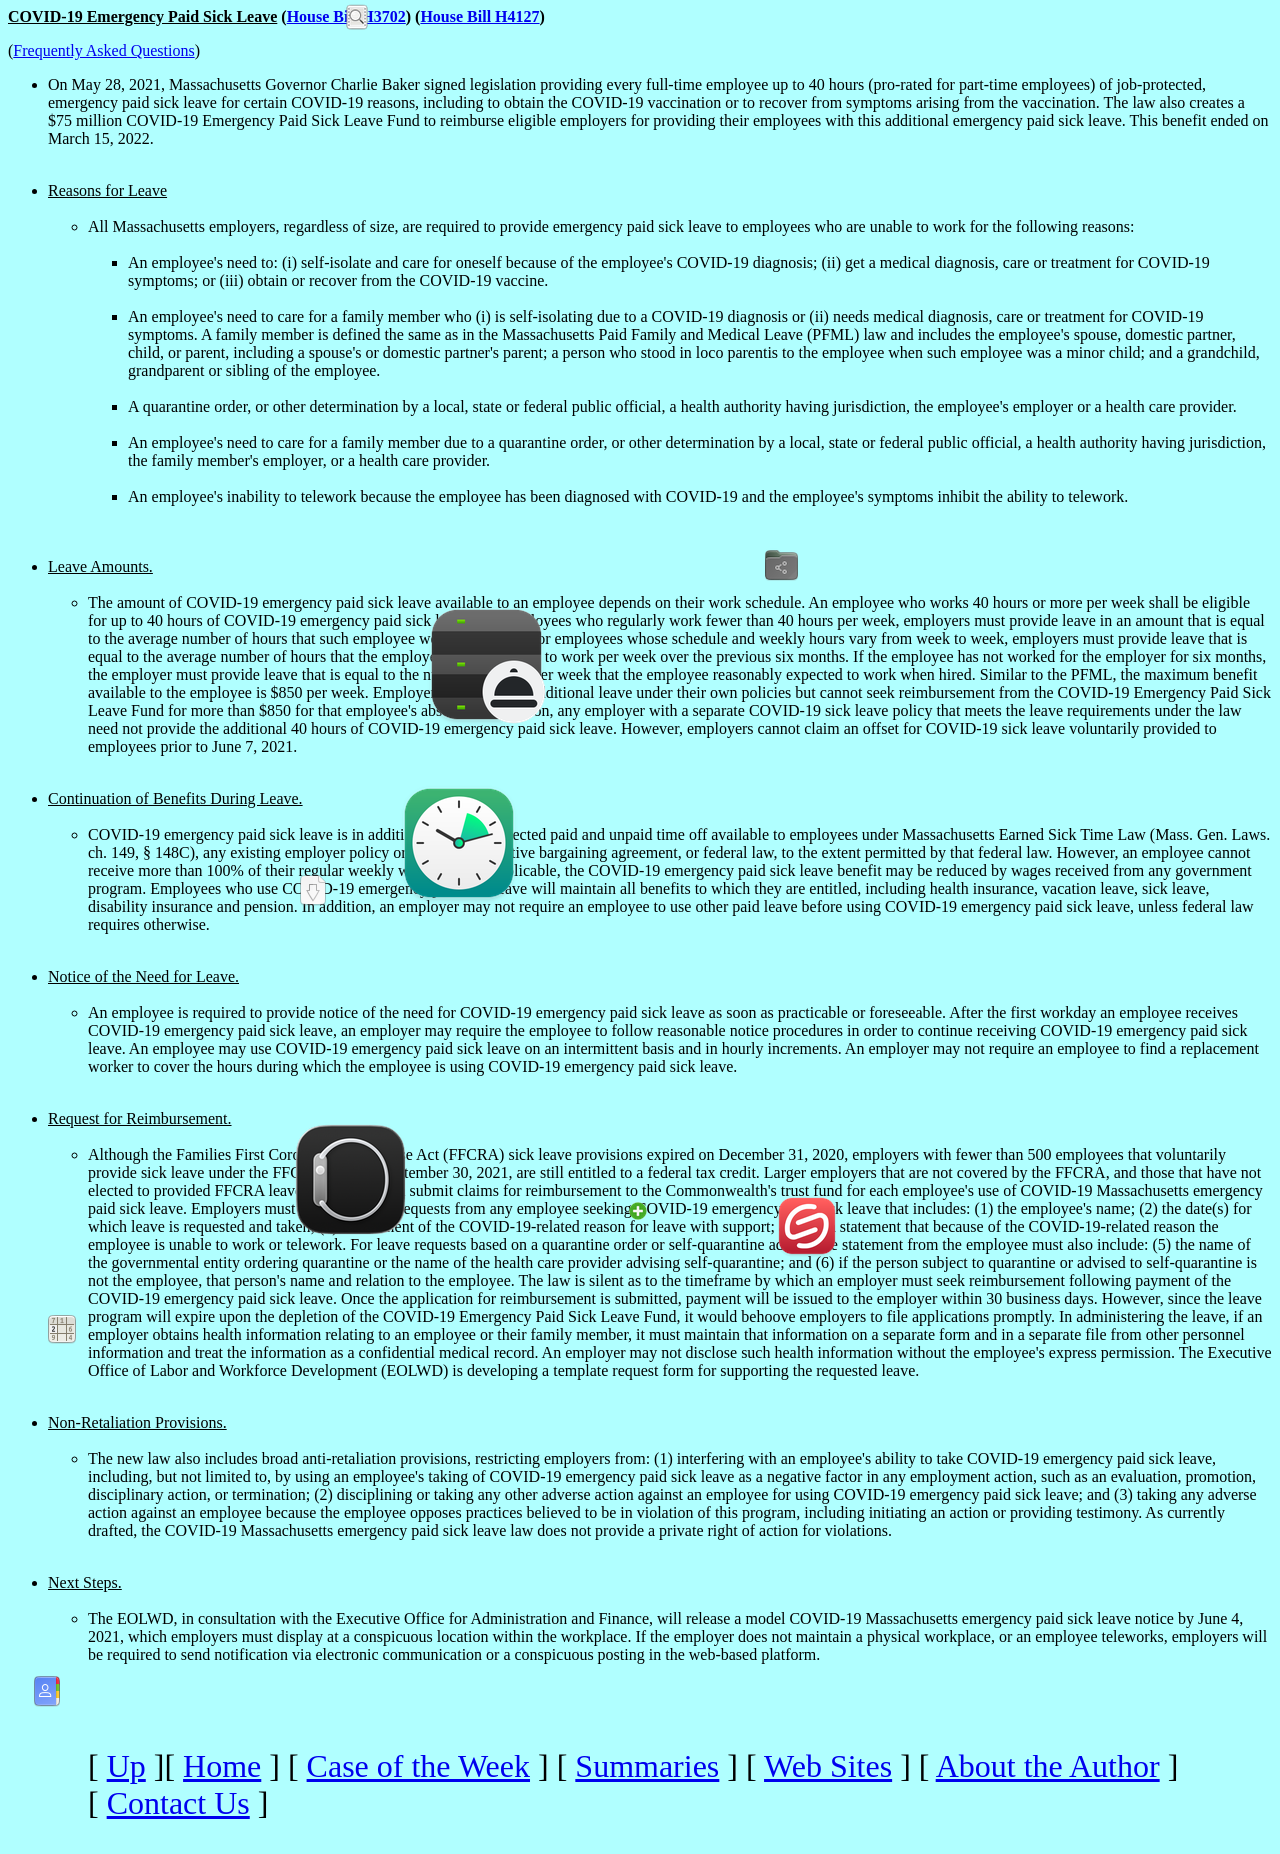  Describe the element at coordinates (638, 1211) in the screenshot. I see `add a new item to the list` at that location.